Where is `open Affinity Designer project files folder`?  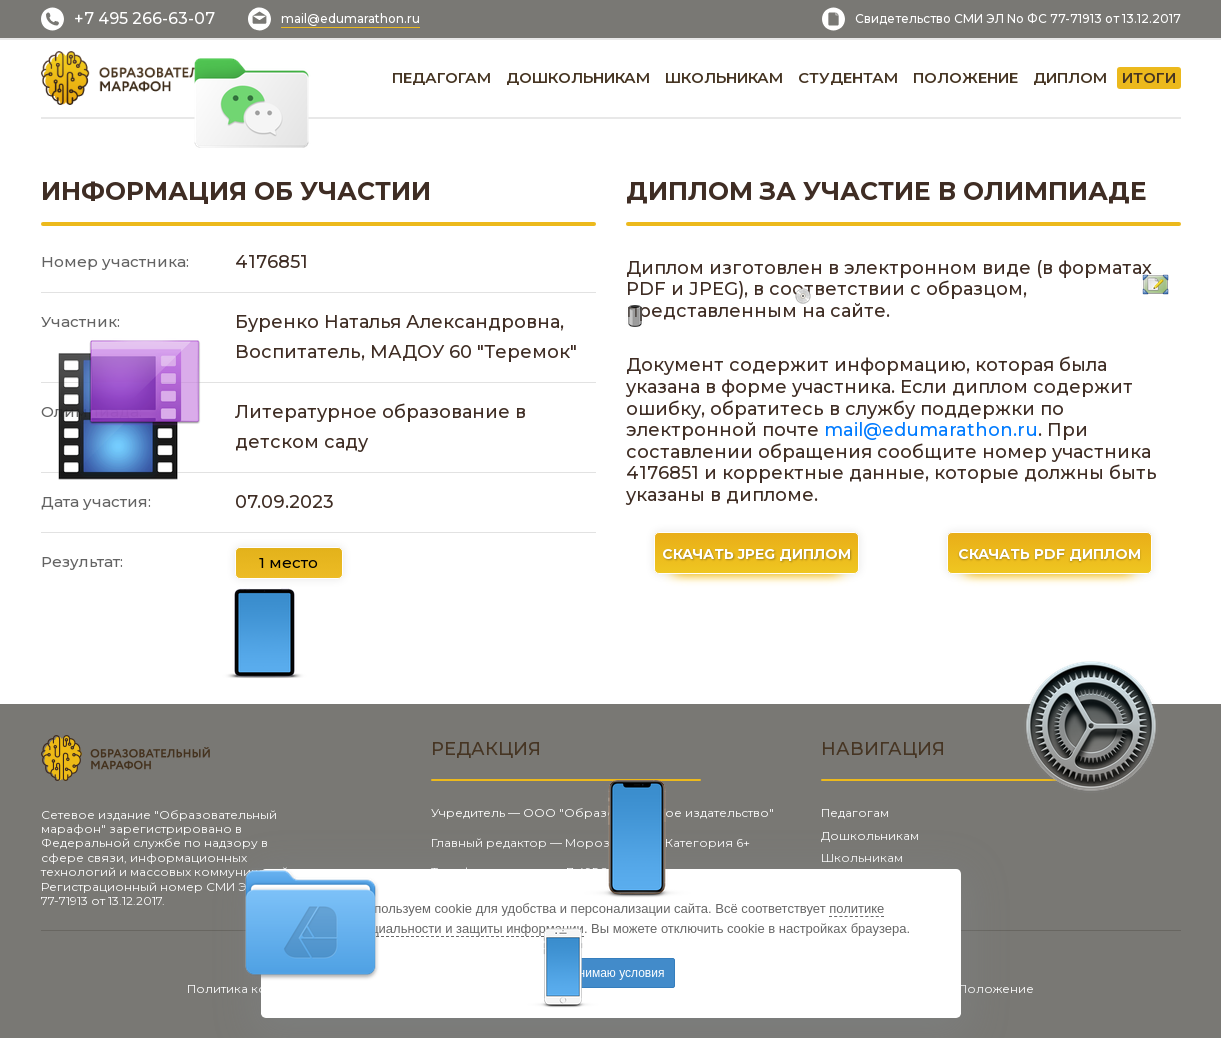 open Affinity Designer project files folder is located at coordinates (310, 922).